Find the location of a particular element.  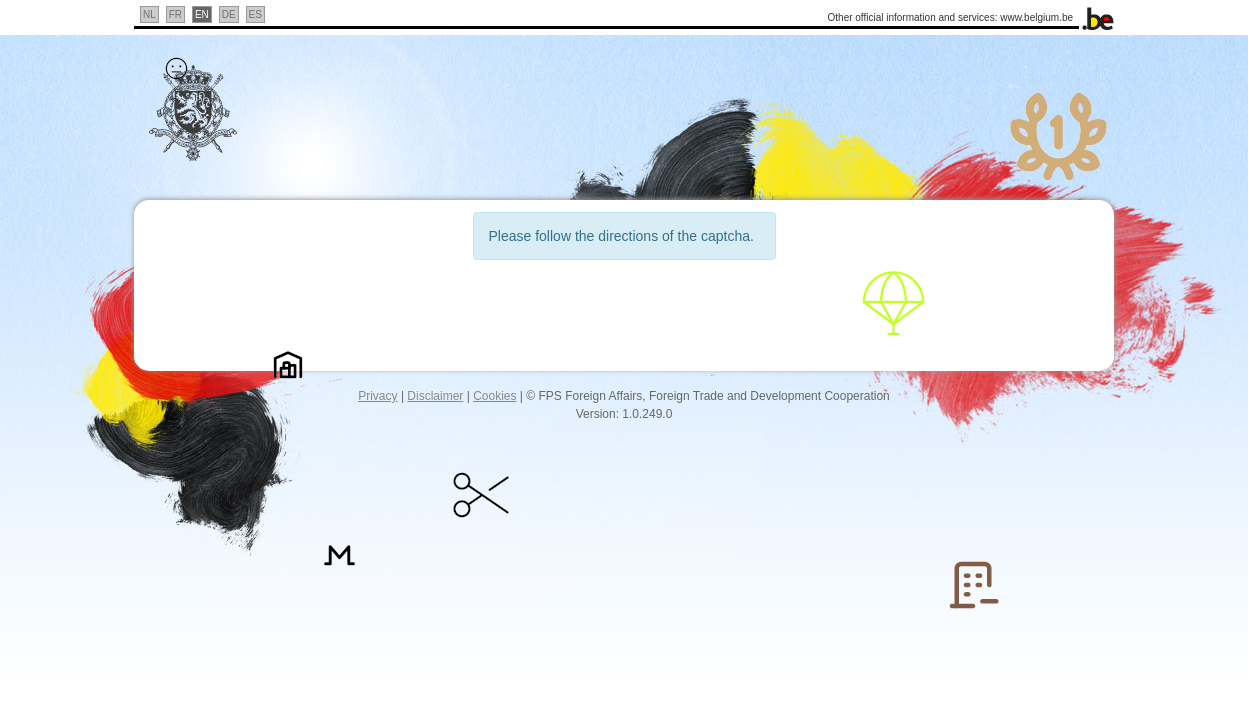

remove a building from your list is located at coordinates (973, 585).